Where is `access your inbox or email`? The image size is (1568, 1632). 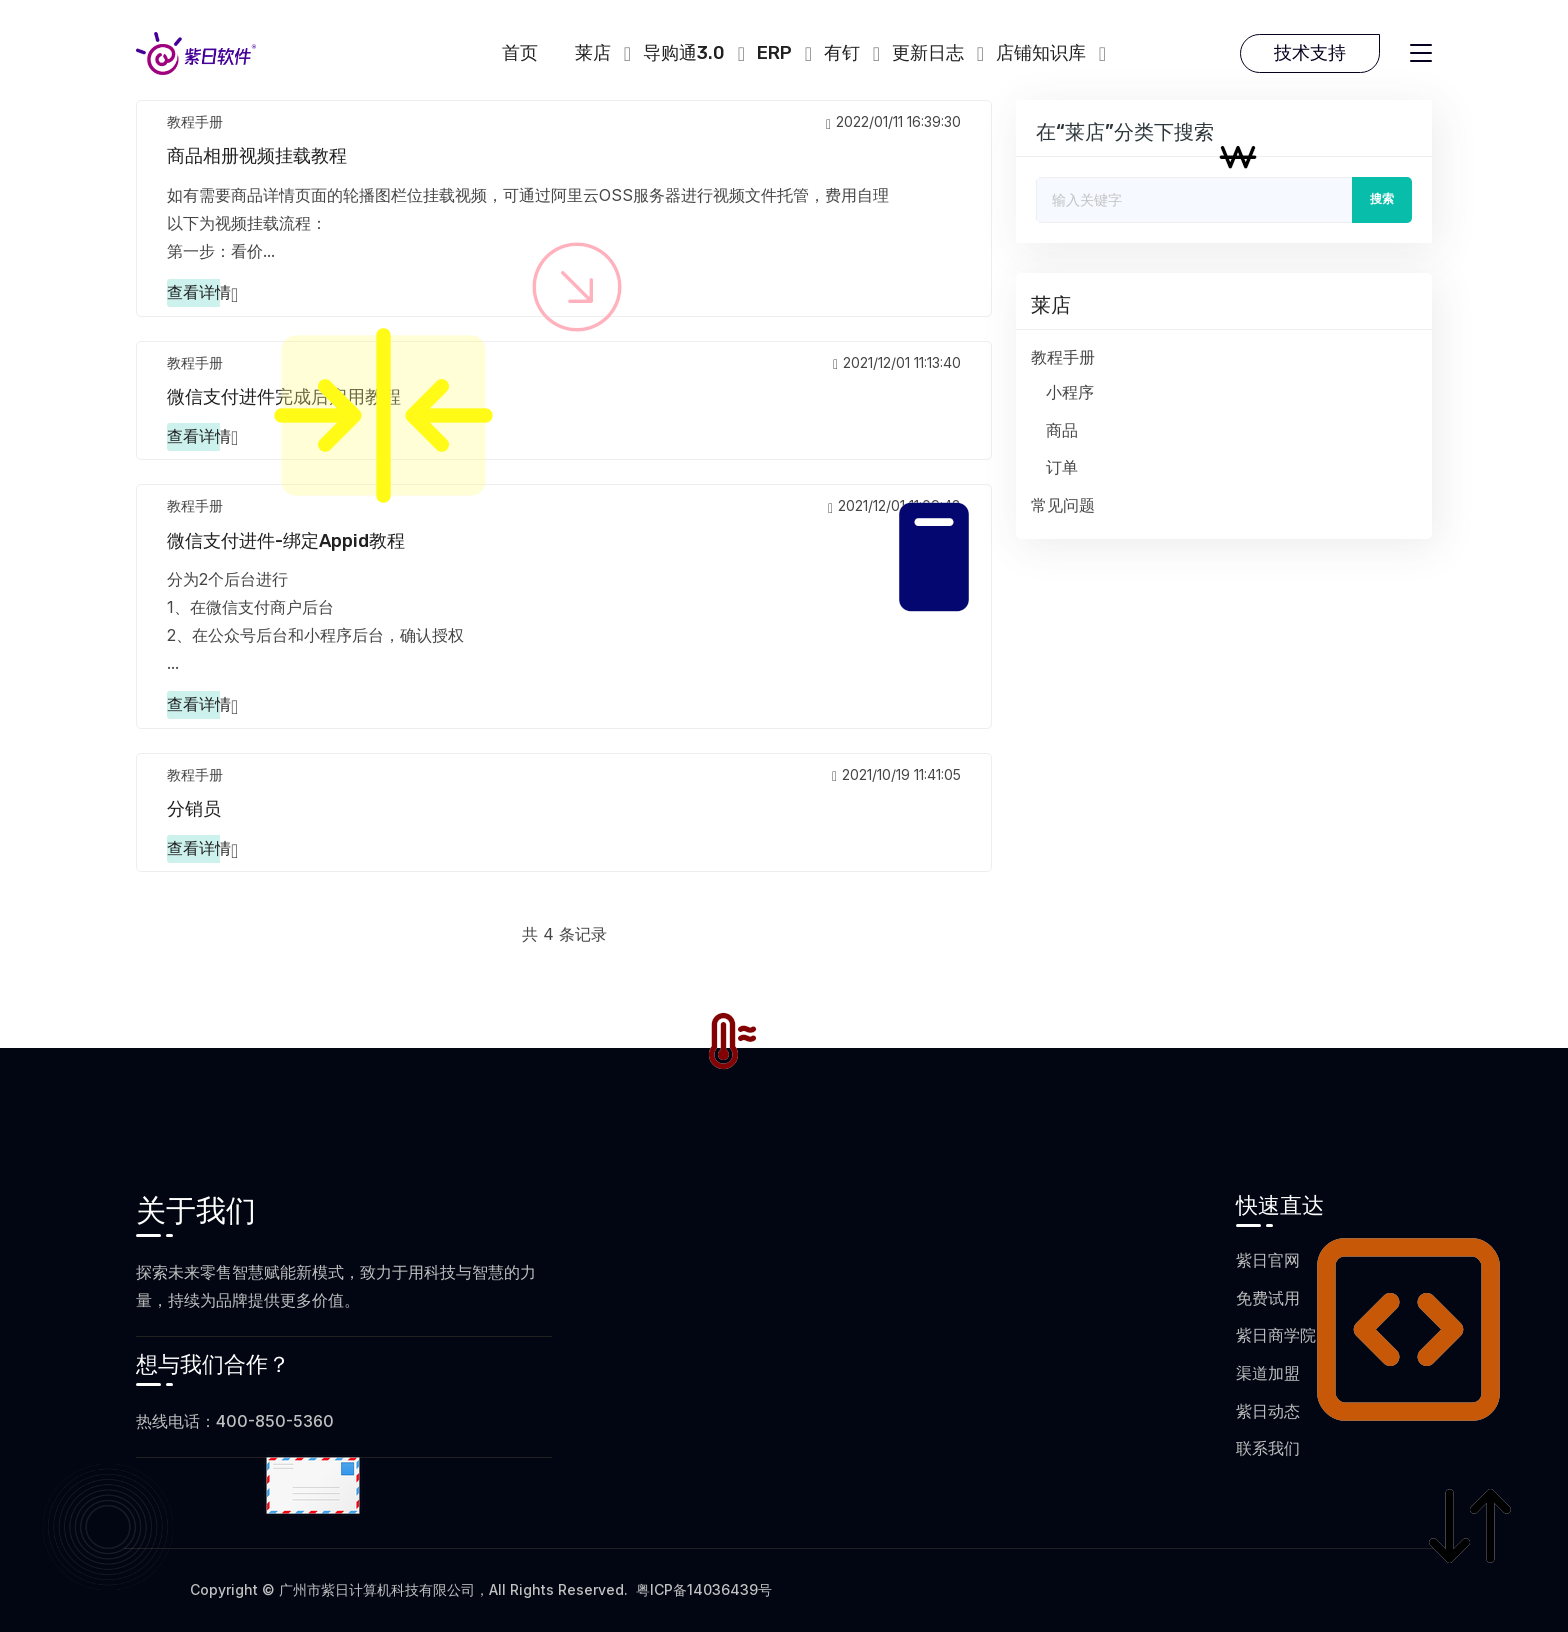 access your inbox or email is located at coordinates (313, 1486).